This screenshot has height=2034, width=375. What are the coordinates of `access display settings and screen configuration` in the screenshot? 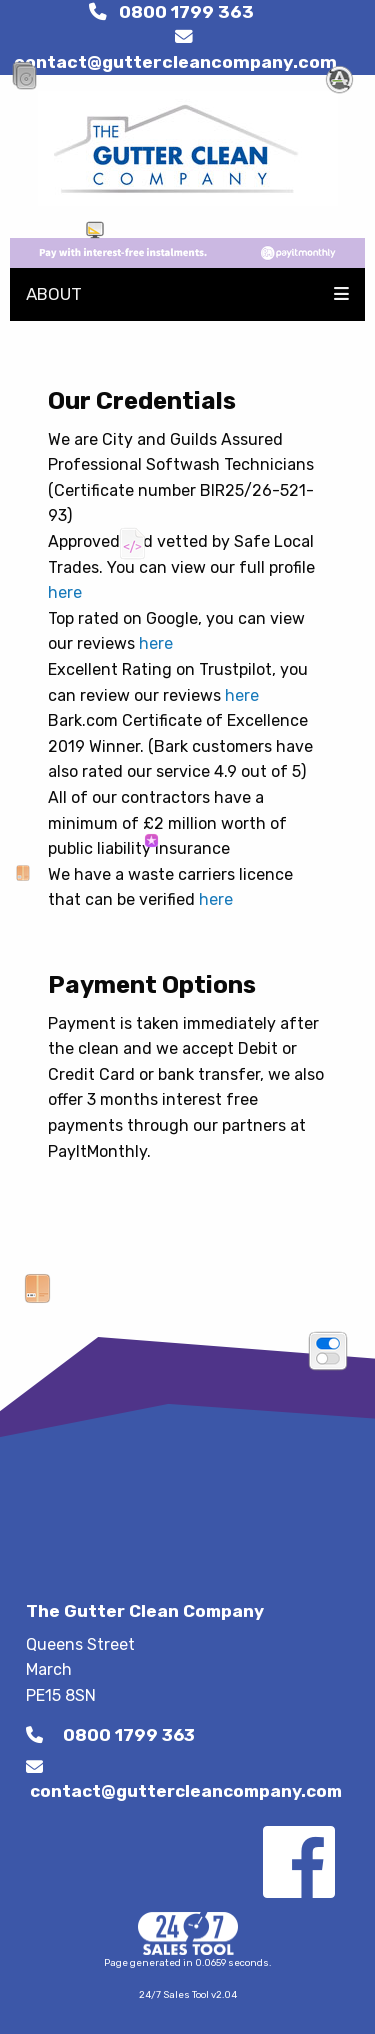 It's located at (95, 230).